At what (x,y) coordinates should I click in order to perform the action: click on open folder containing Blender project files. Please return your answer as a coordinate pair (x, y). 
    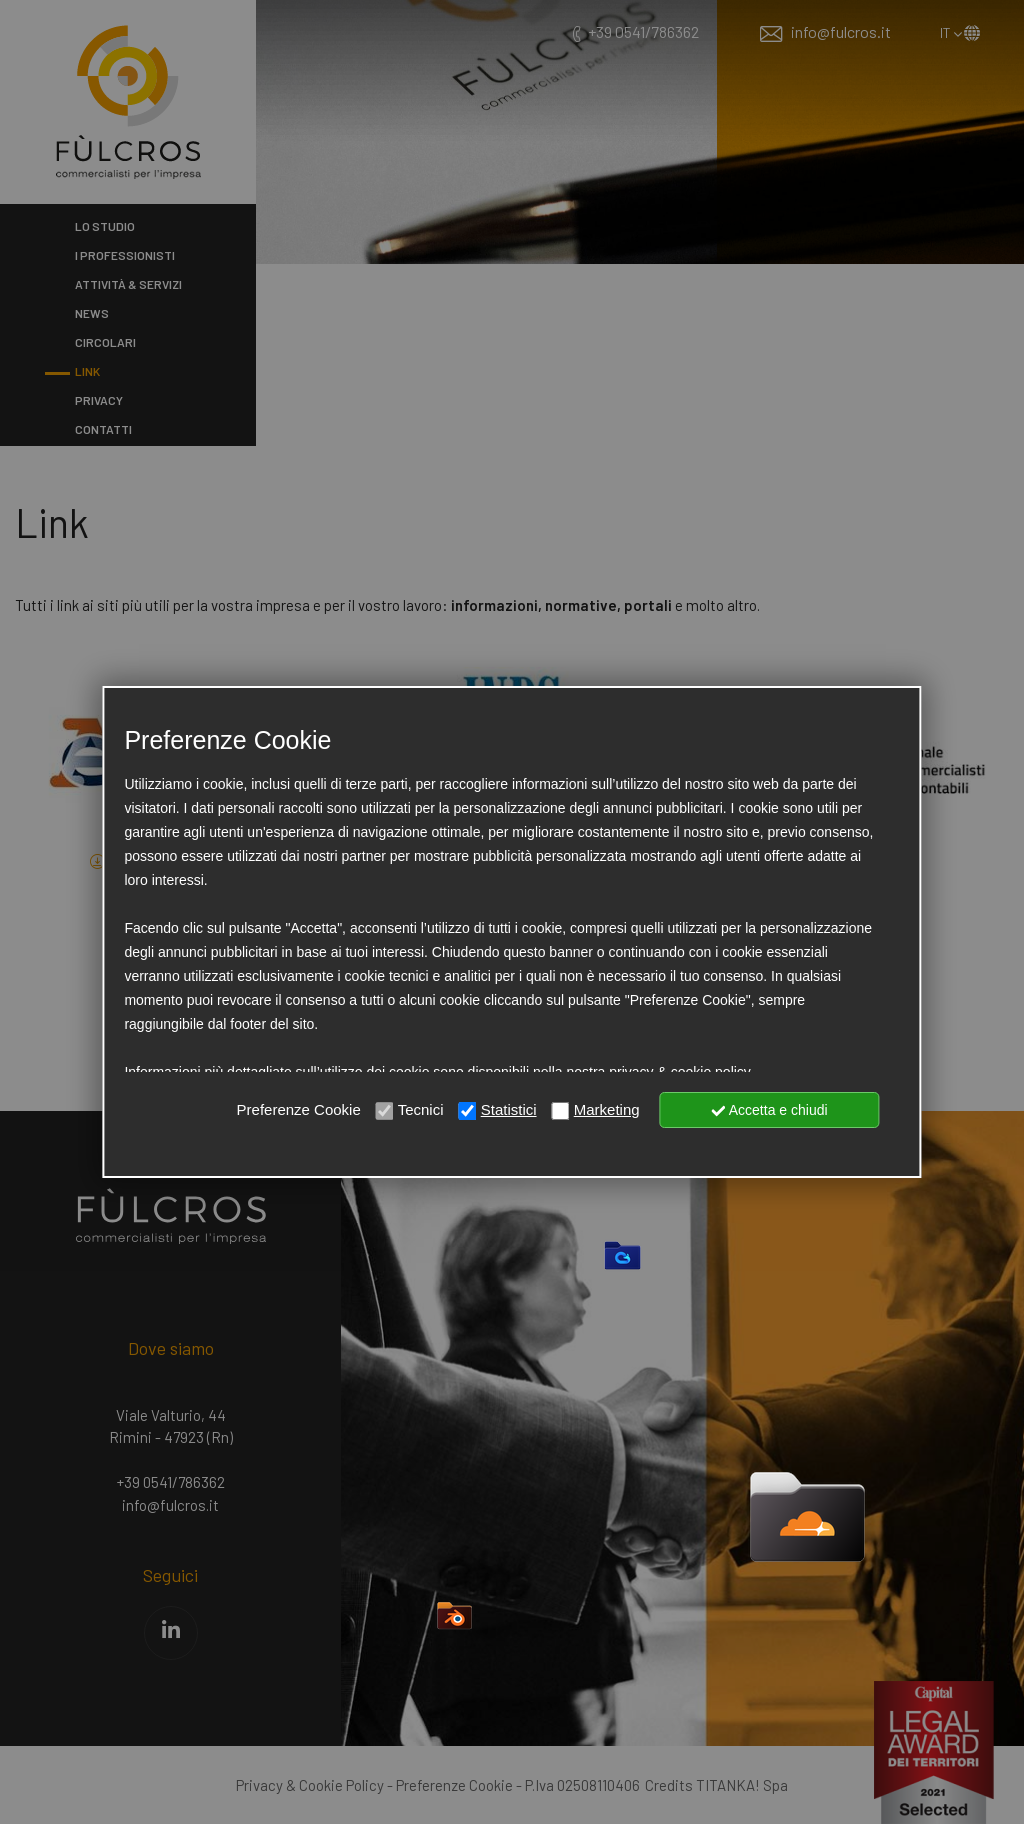
    Looking at the image, I should click on (454, 1616).